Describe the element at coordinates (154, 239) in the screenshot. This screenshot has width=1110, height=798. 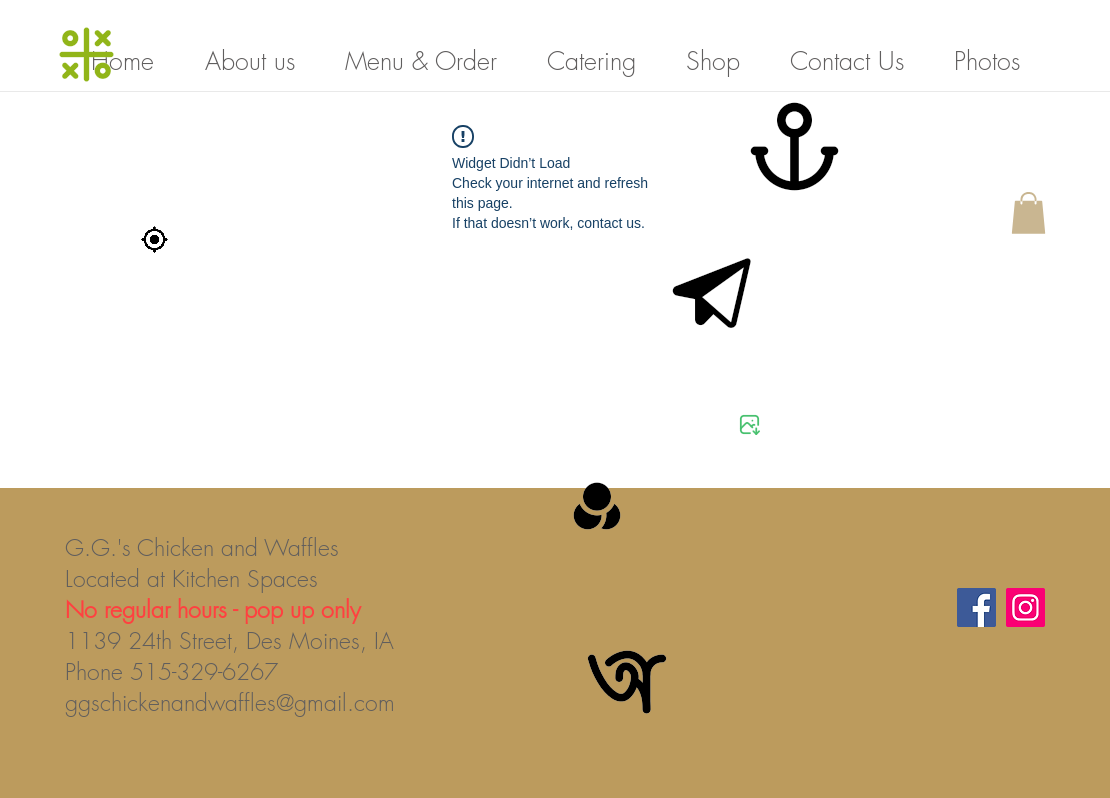
I see `center map on your current location` at that location.